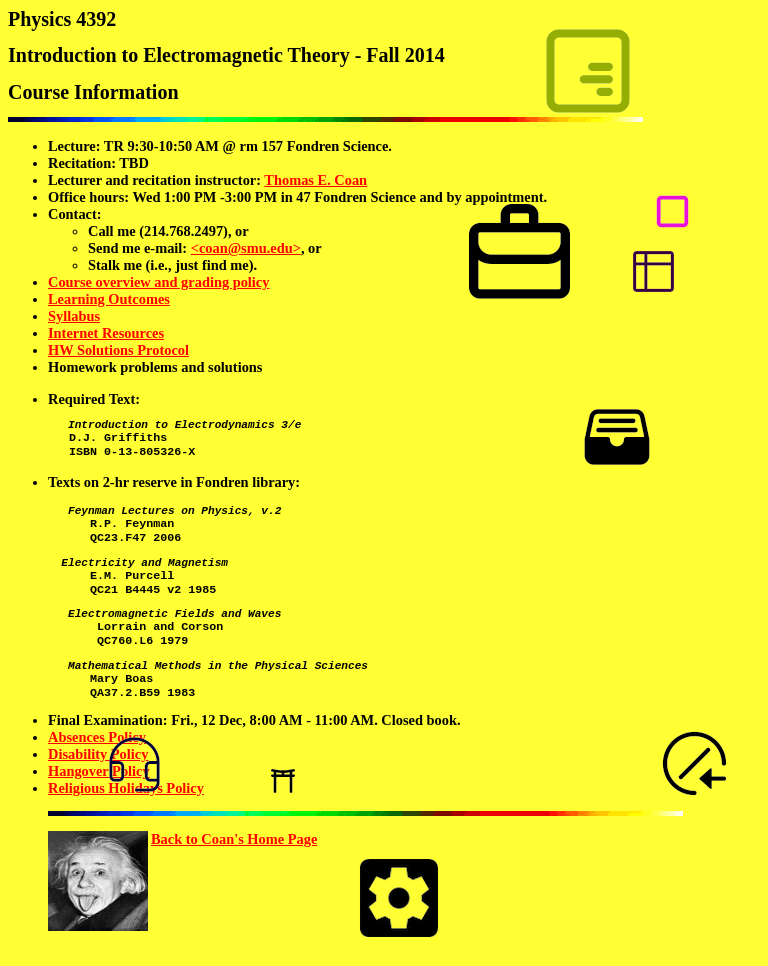 The image size is (768, 966). Describe the element at coordinates (283, 781) in the screenshot. I see `access japanese cultural content or settings` at that location.